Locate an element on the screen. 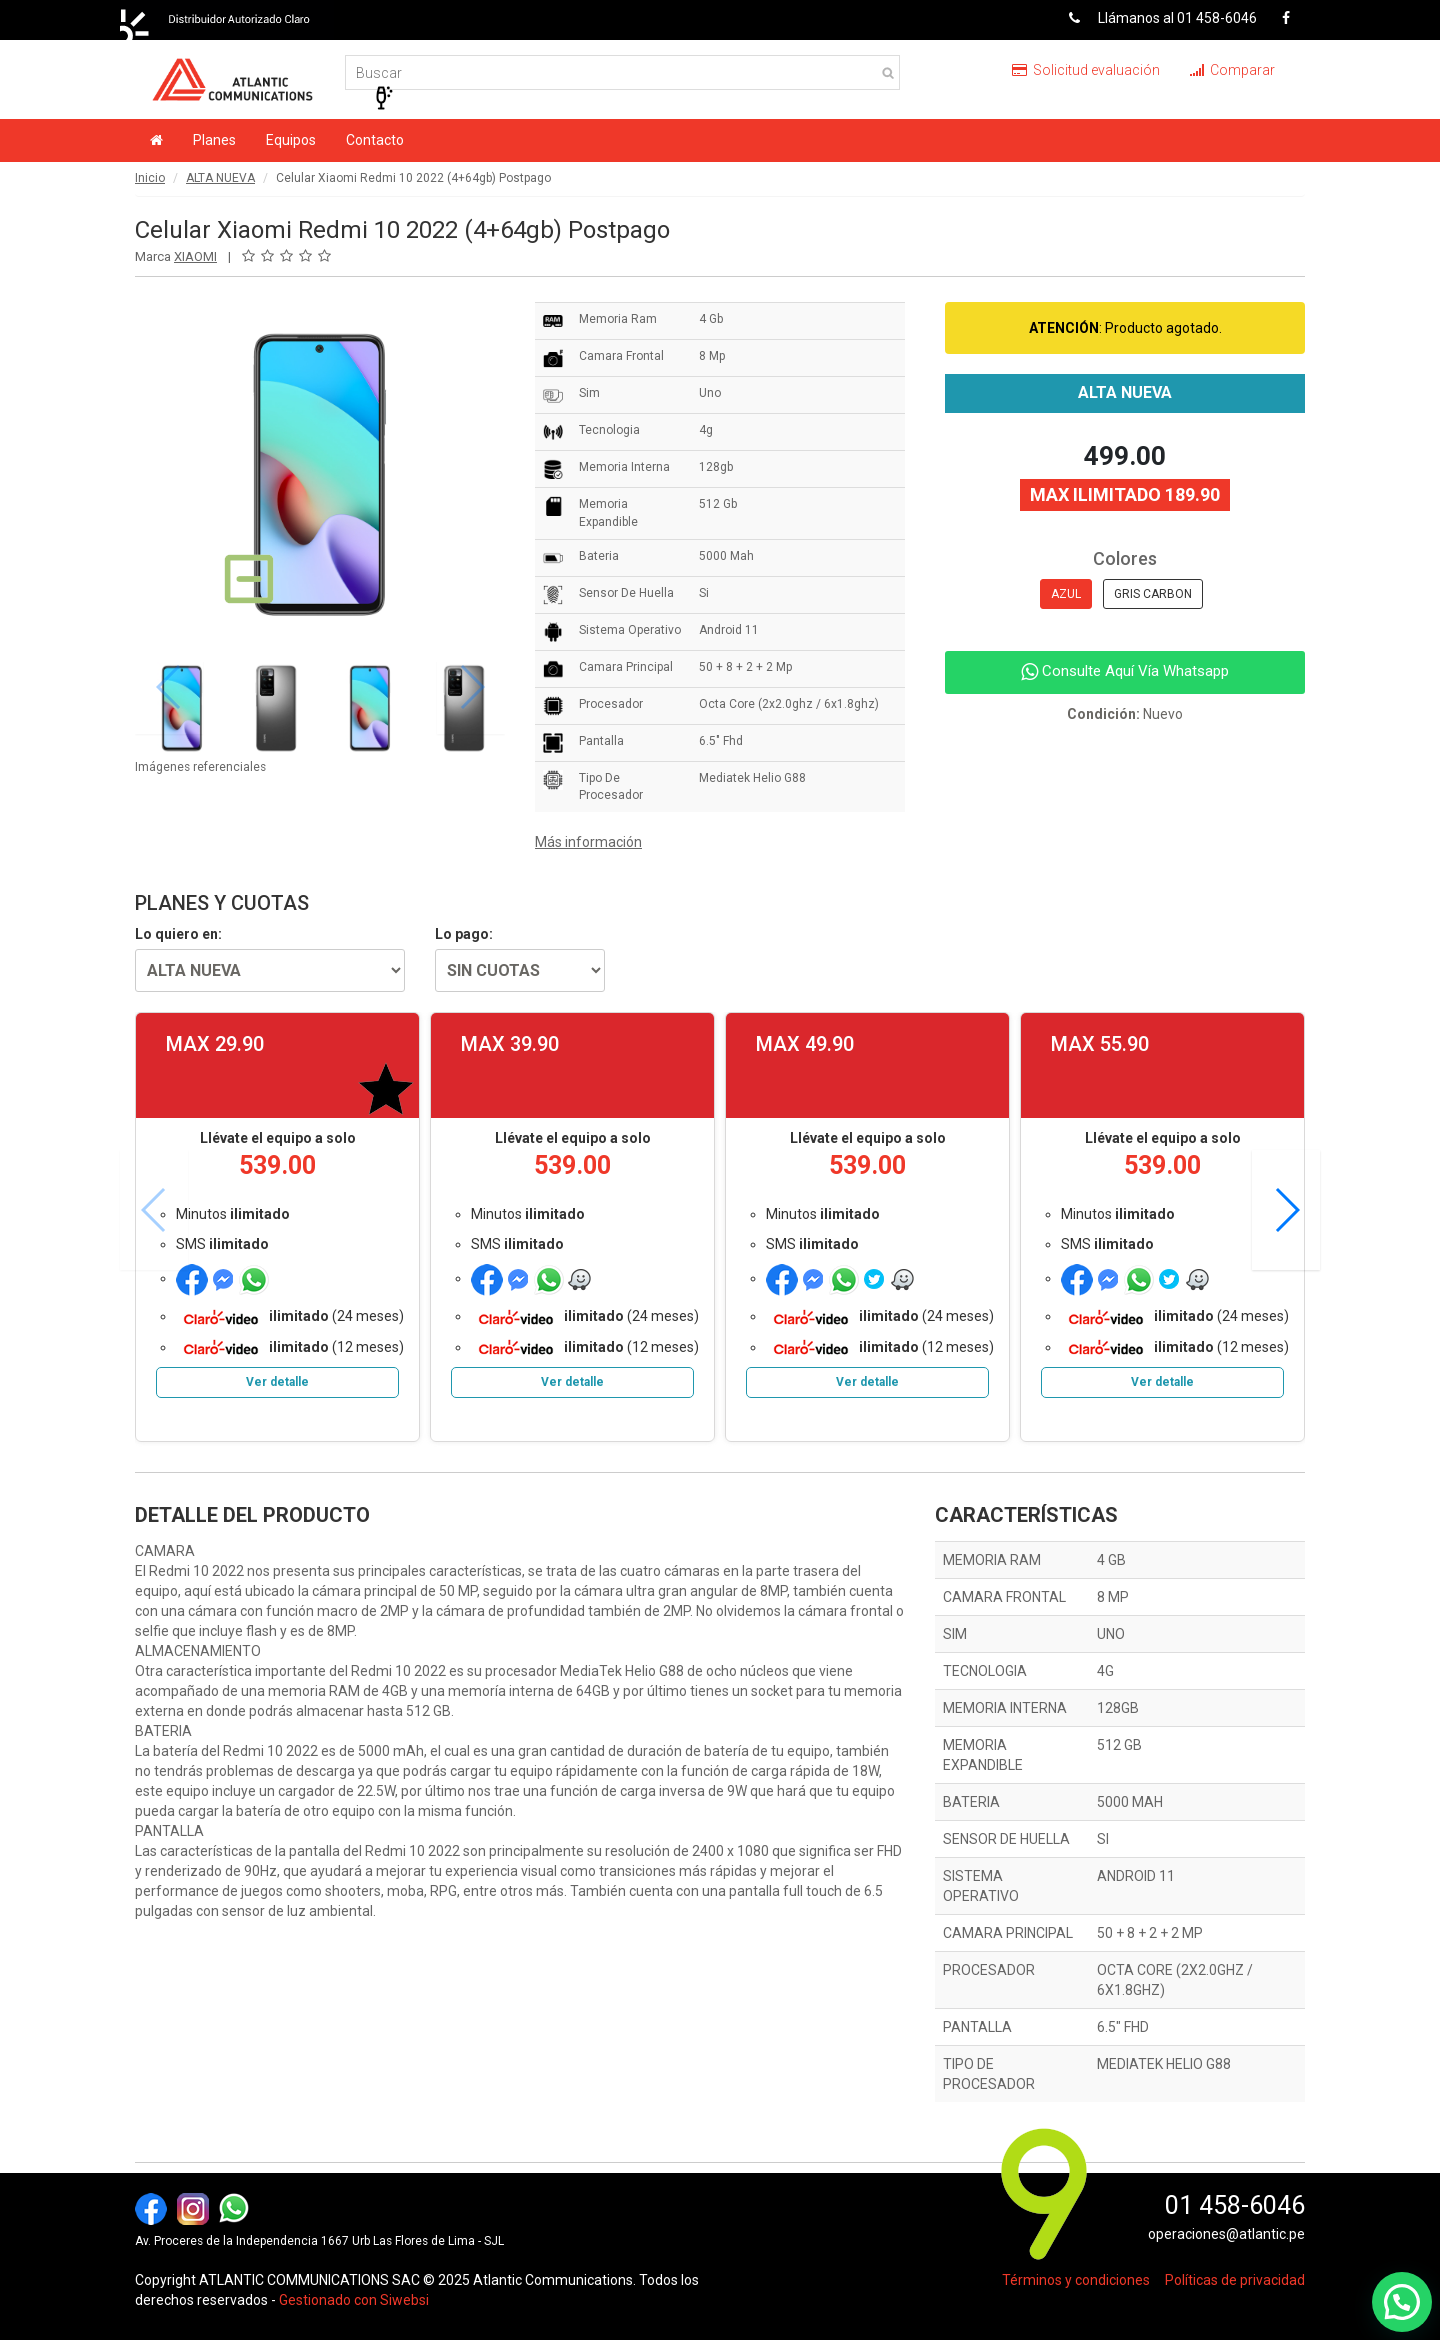 The width and height of the screenshot is (1440, 2340). remove or delete an item is located at coordinates (249, 579).